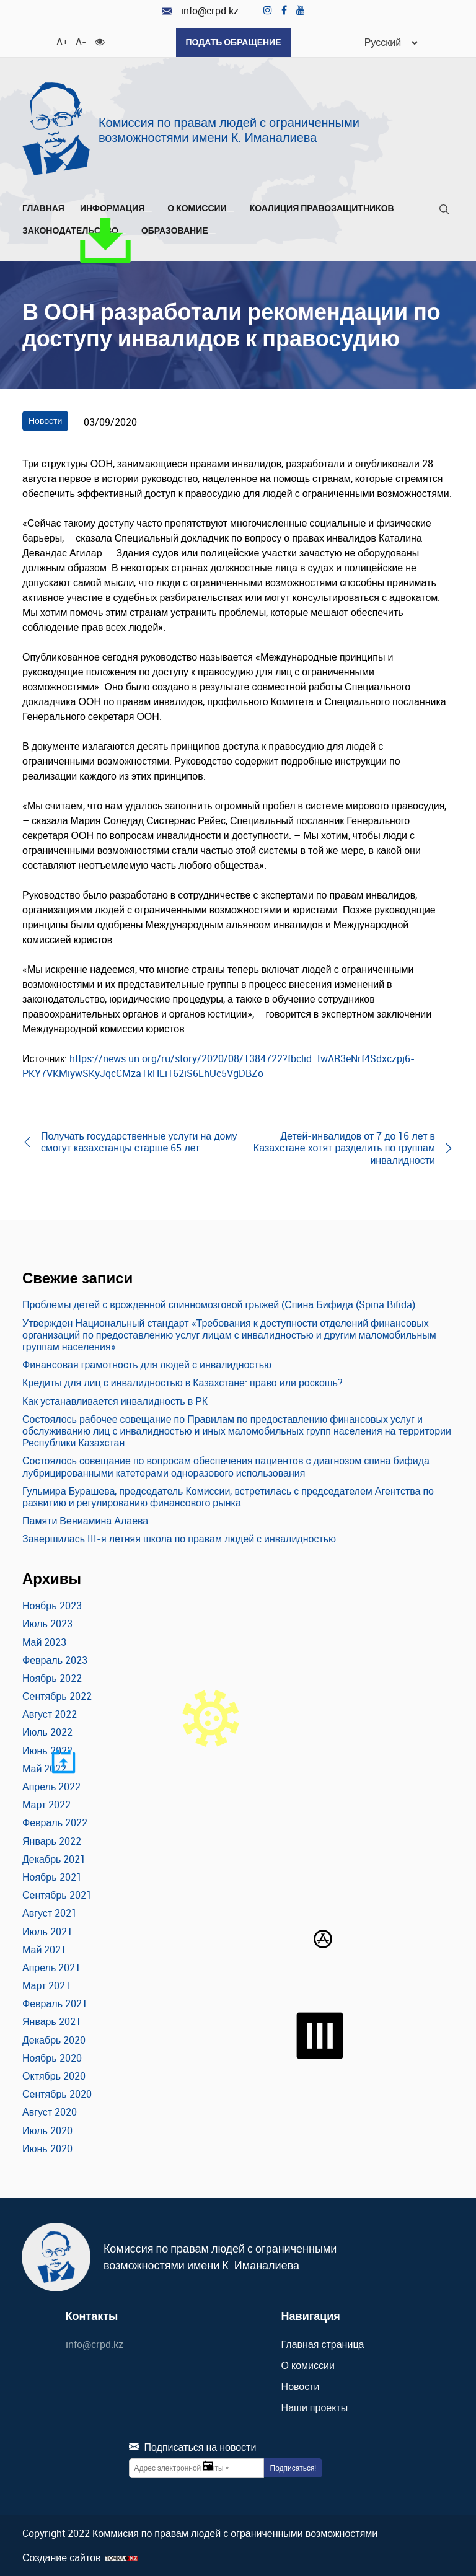 This screenshot has height=2576, width=476. Describe the element at coordinates (63, 1762) in the screenshot. I see `upload image to gallery` at that location.